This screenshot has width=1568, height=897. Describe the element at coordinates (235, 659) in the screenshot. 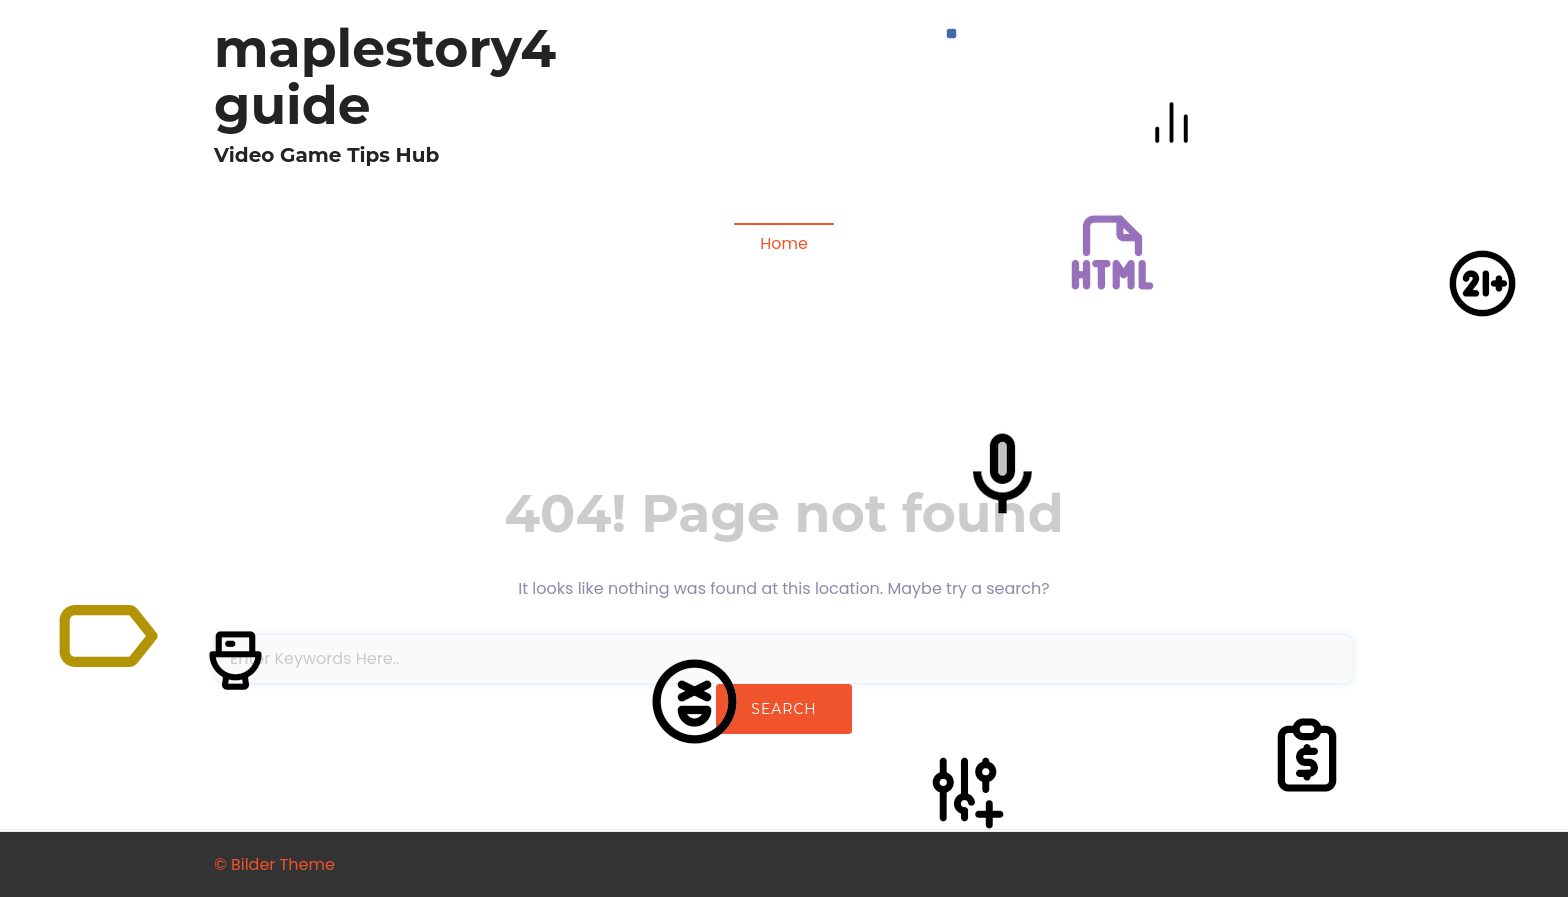

I see `find nearby restrooms` at that location.